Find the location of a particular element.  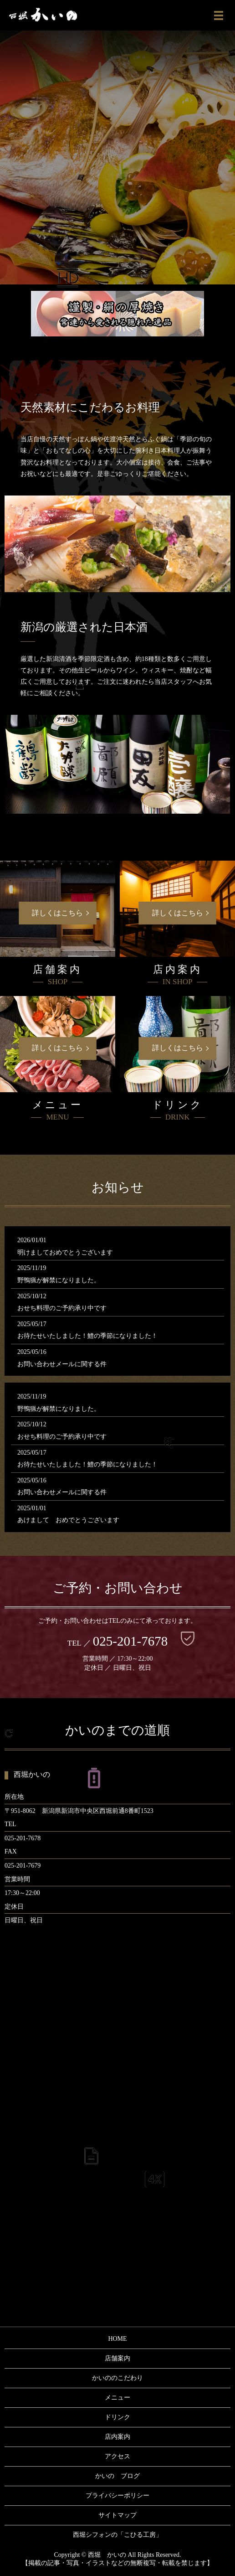

indicates a verified or secure status is located at coordinates (188, 1638).